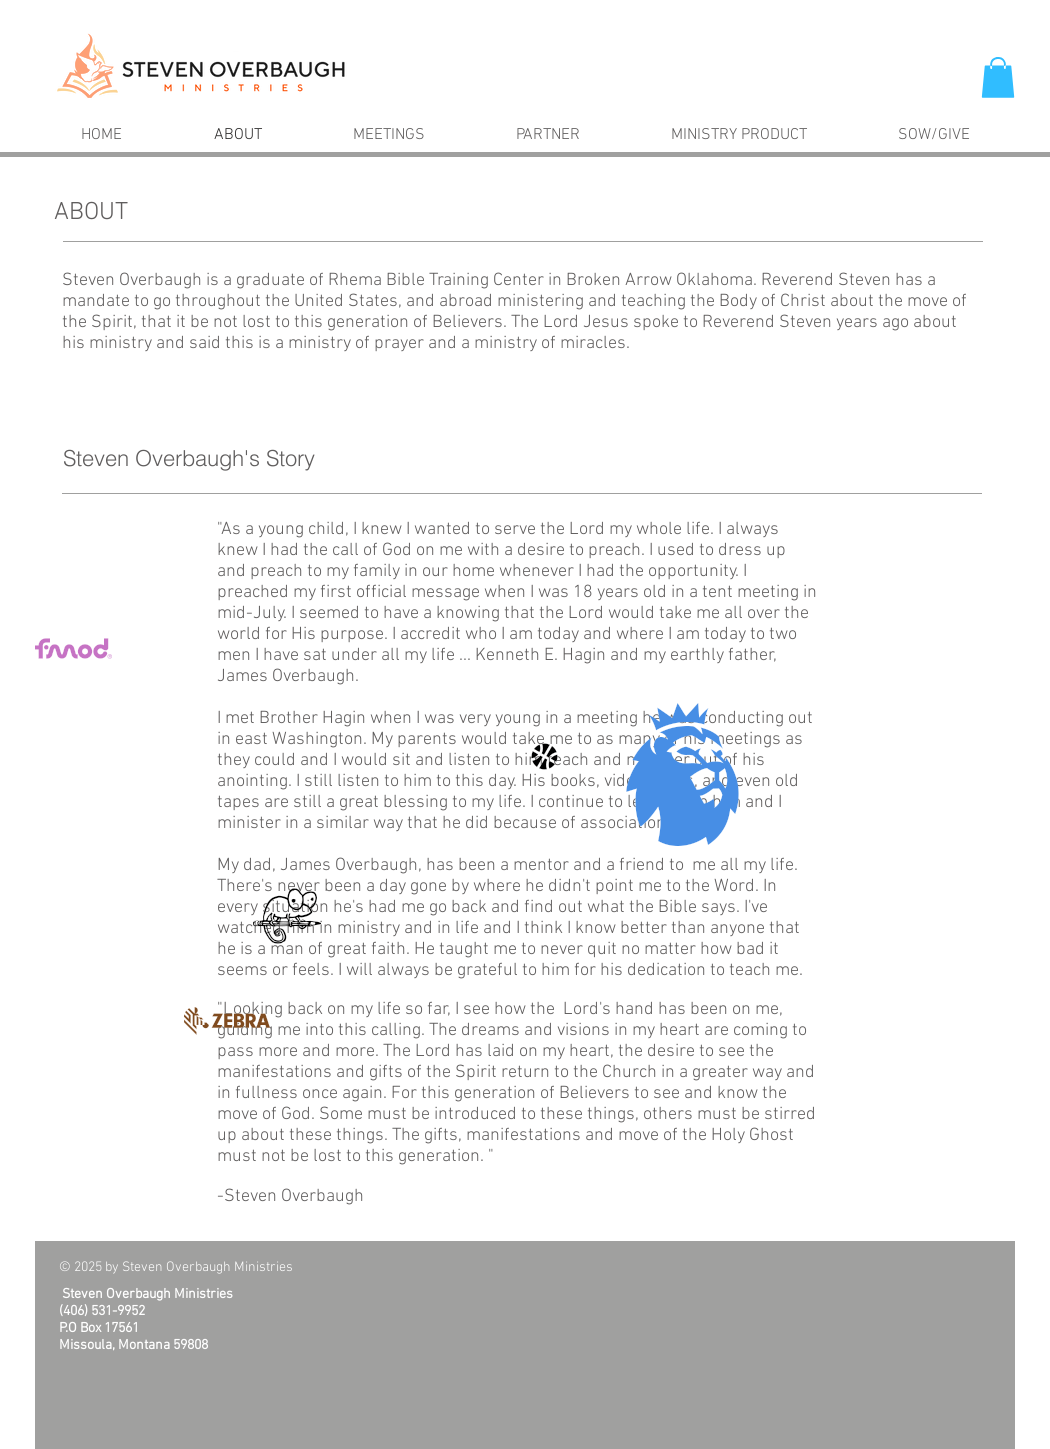 The image size is (1050, 1449). I want to click on access sports scores and updates, so click(544, 756).